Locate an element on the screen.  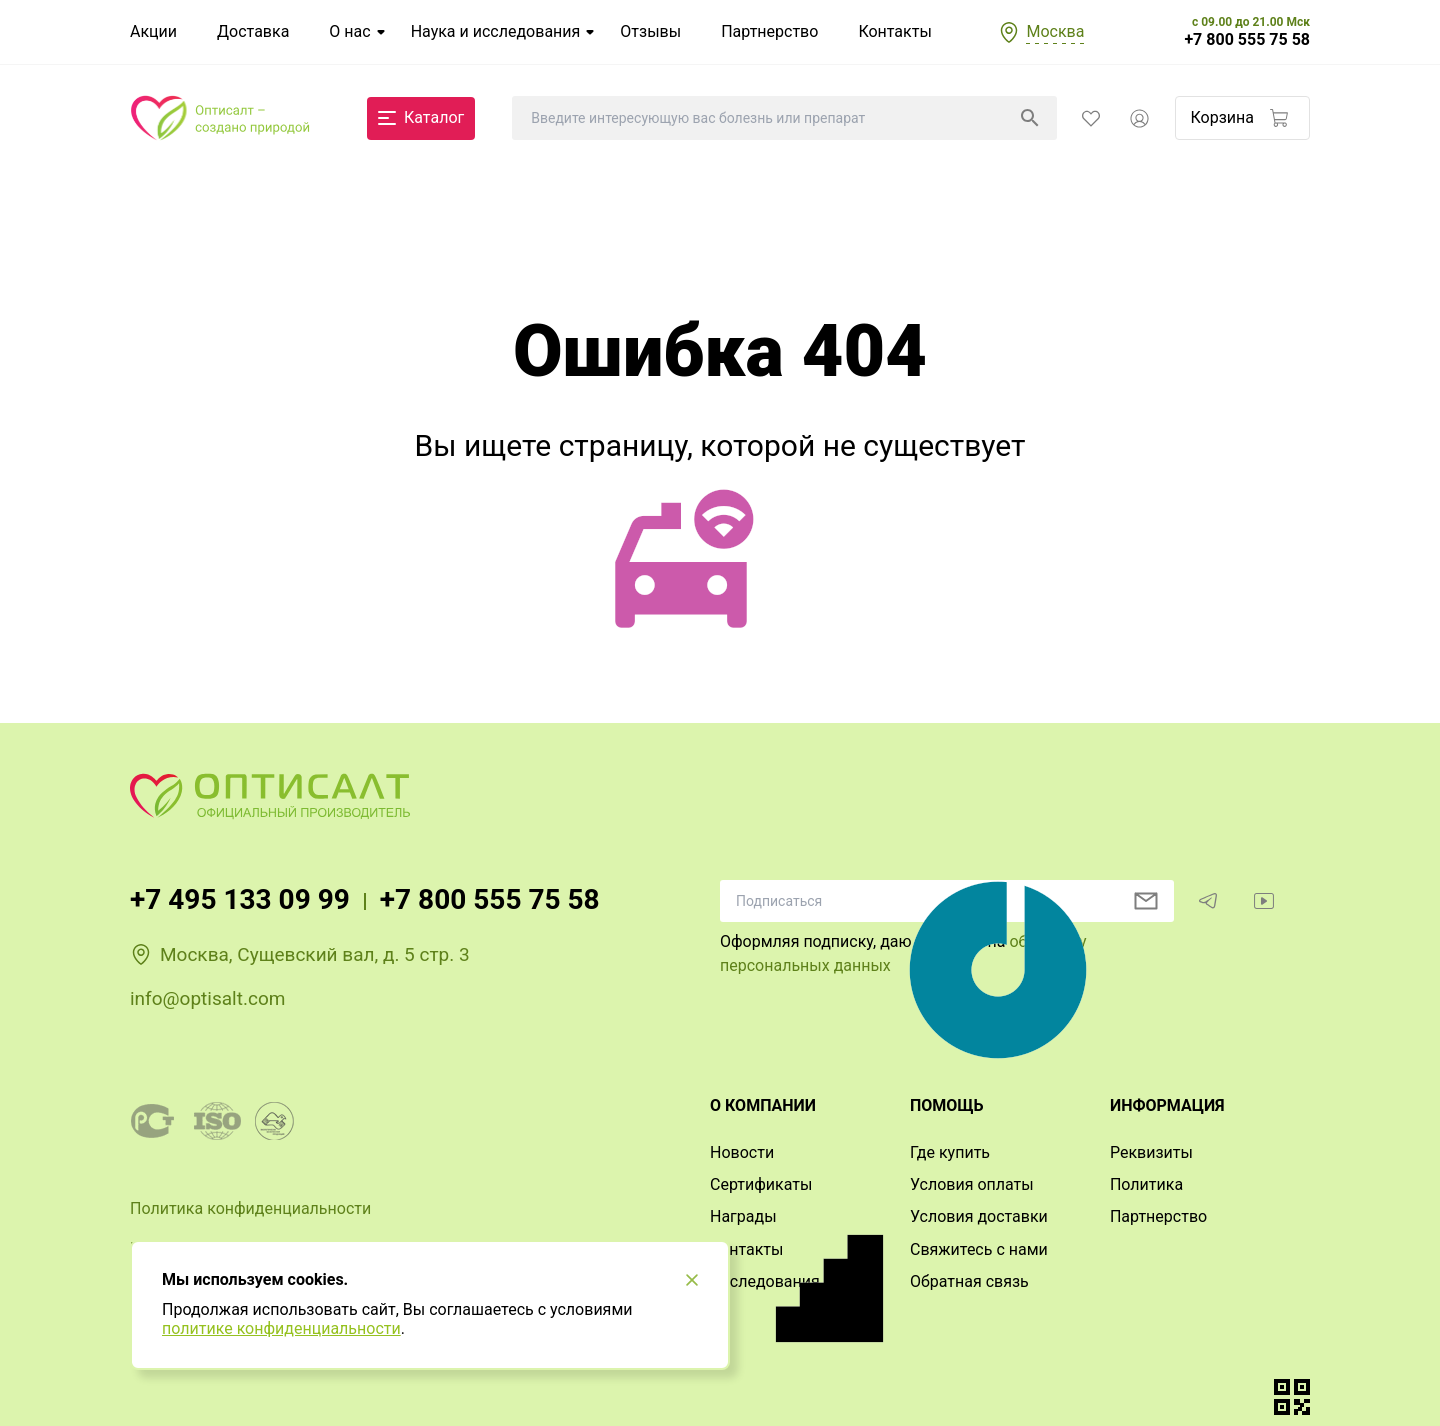
scan or generate a QR code is located at coordinates (1292, 1397).